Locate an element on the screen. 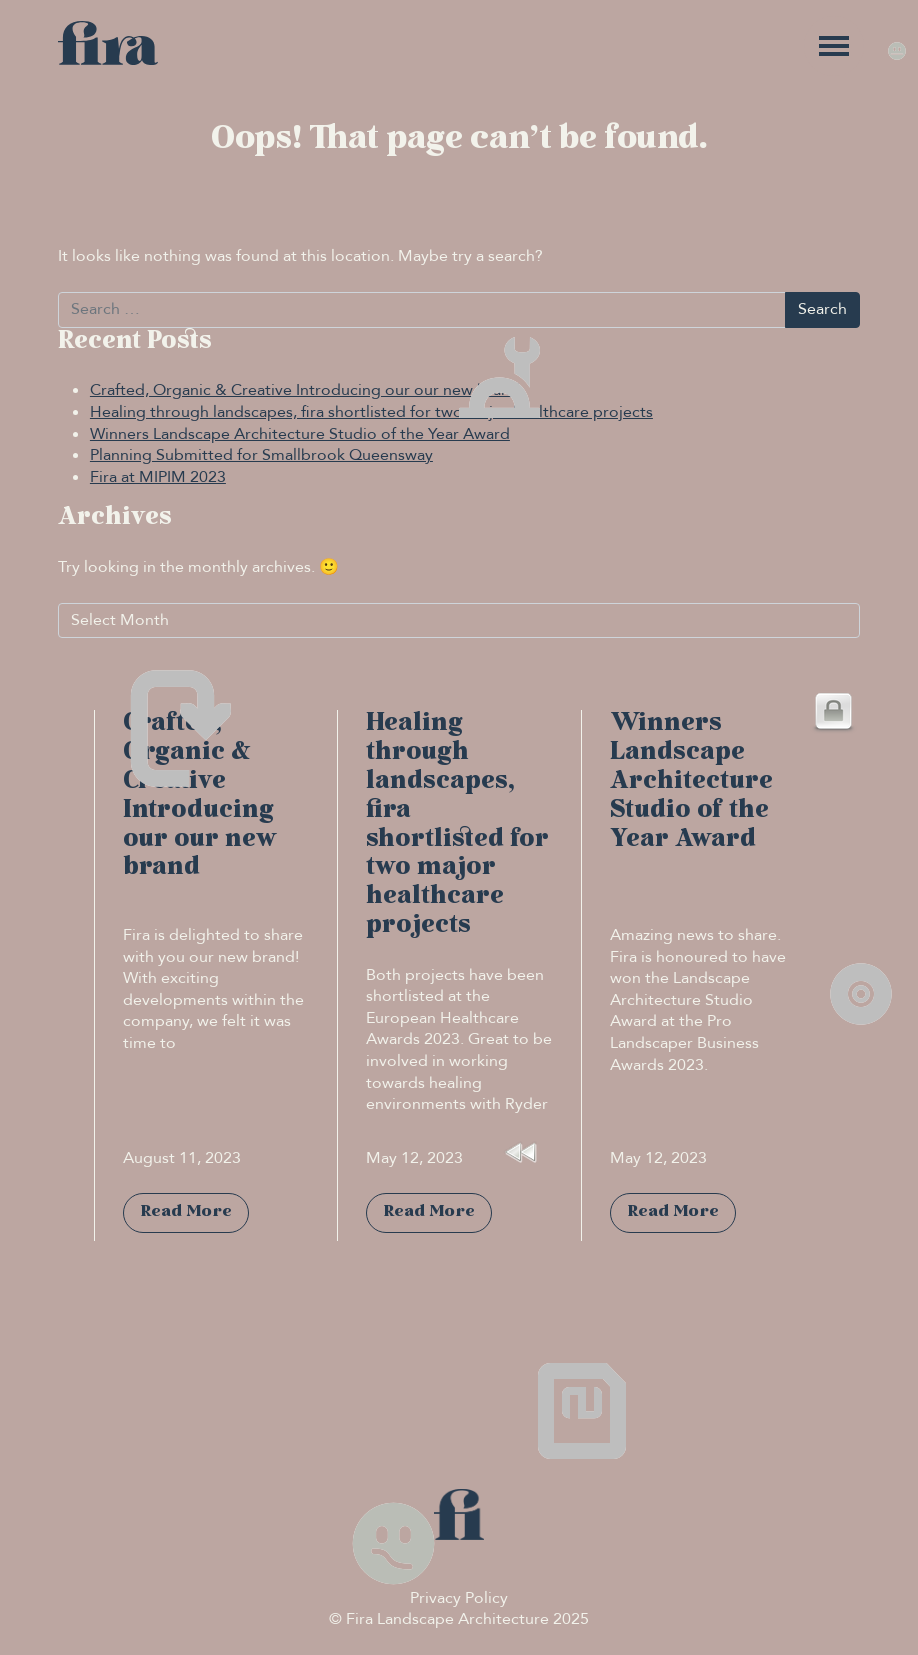 The image size is (918, 1655). indicates a neutral or indifferent reaction is located at coordinates (897, 51).